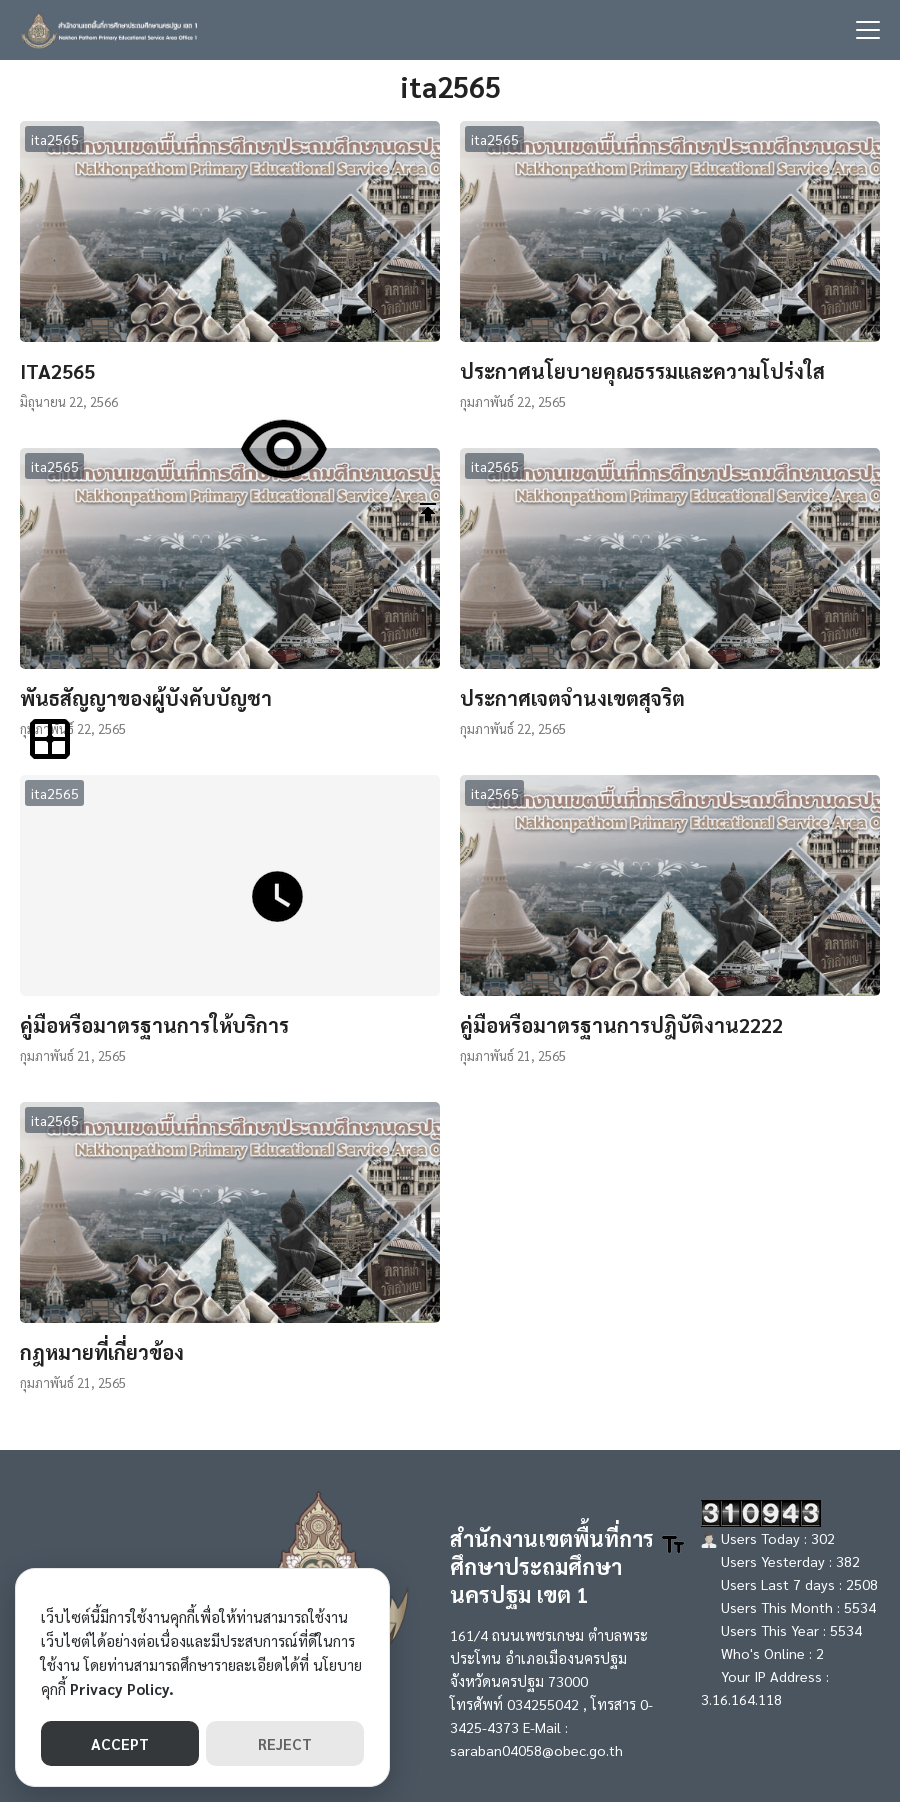  What do you see at coordinates (673, 1545) in the screenshot?
I see `adjust text formatting options` at bounding box center [673, 1545].